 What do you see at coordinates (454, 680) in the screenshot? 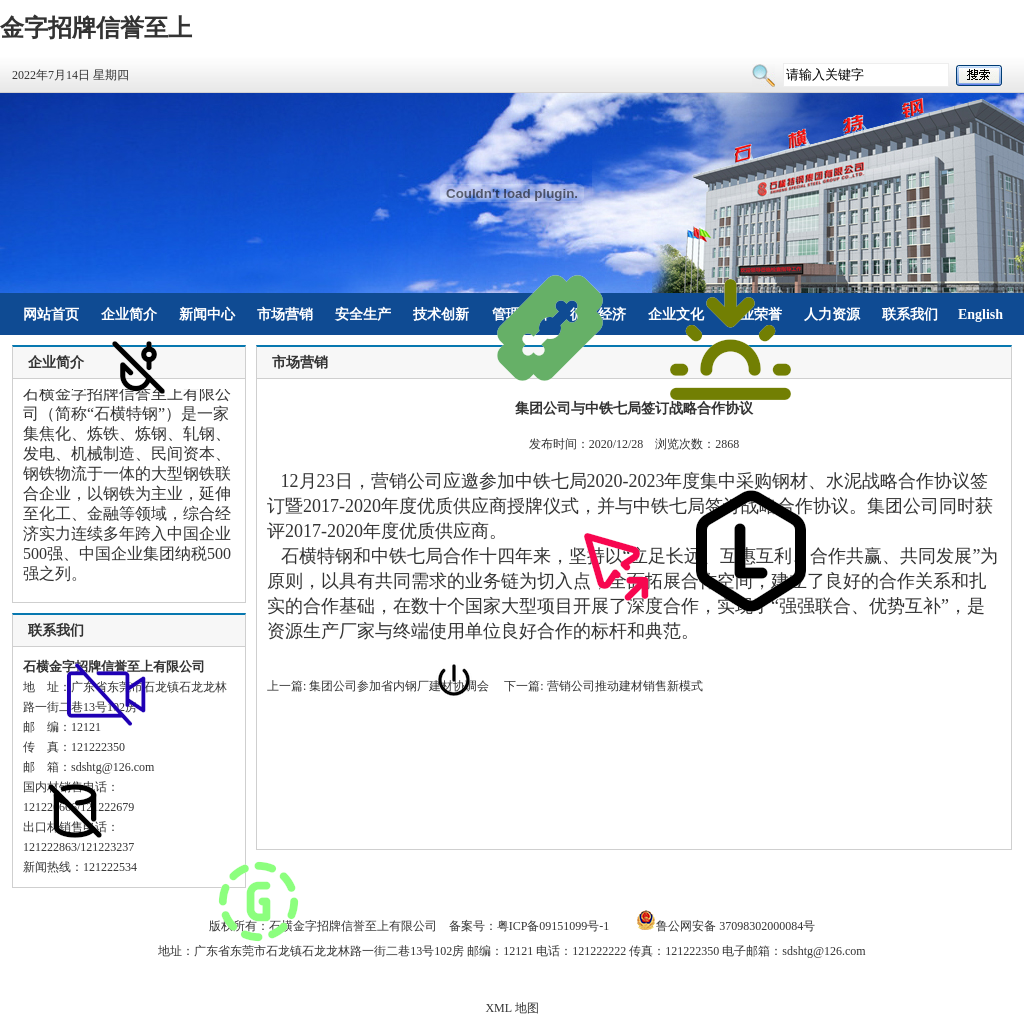
I see `power on or off the device` at bounding box center [454, 680].